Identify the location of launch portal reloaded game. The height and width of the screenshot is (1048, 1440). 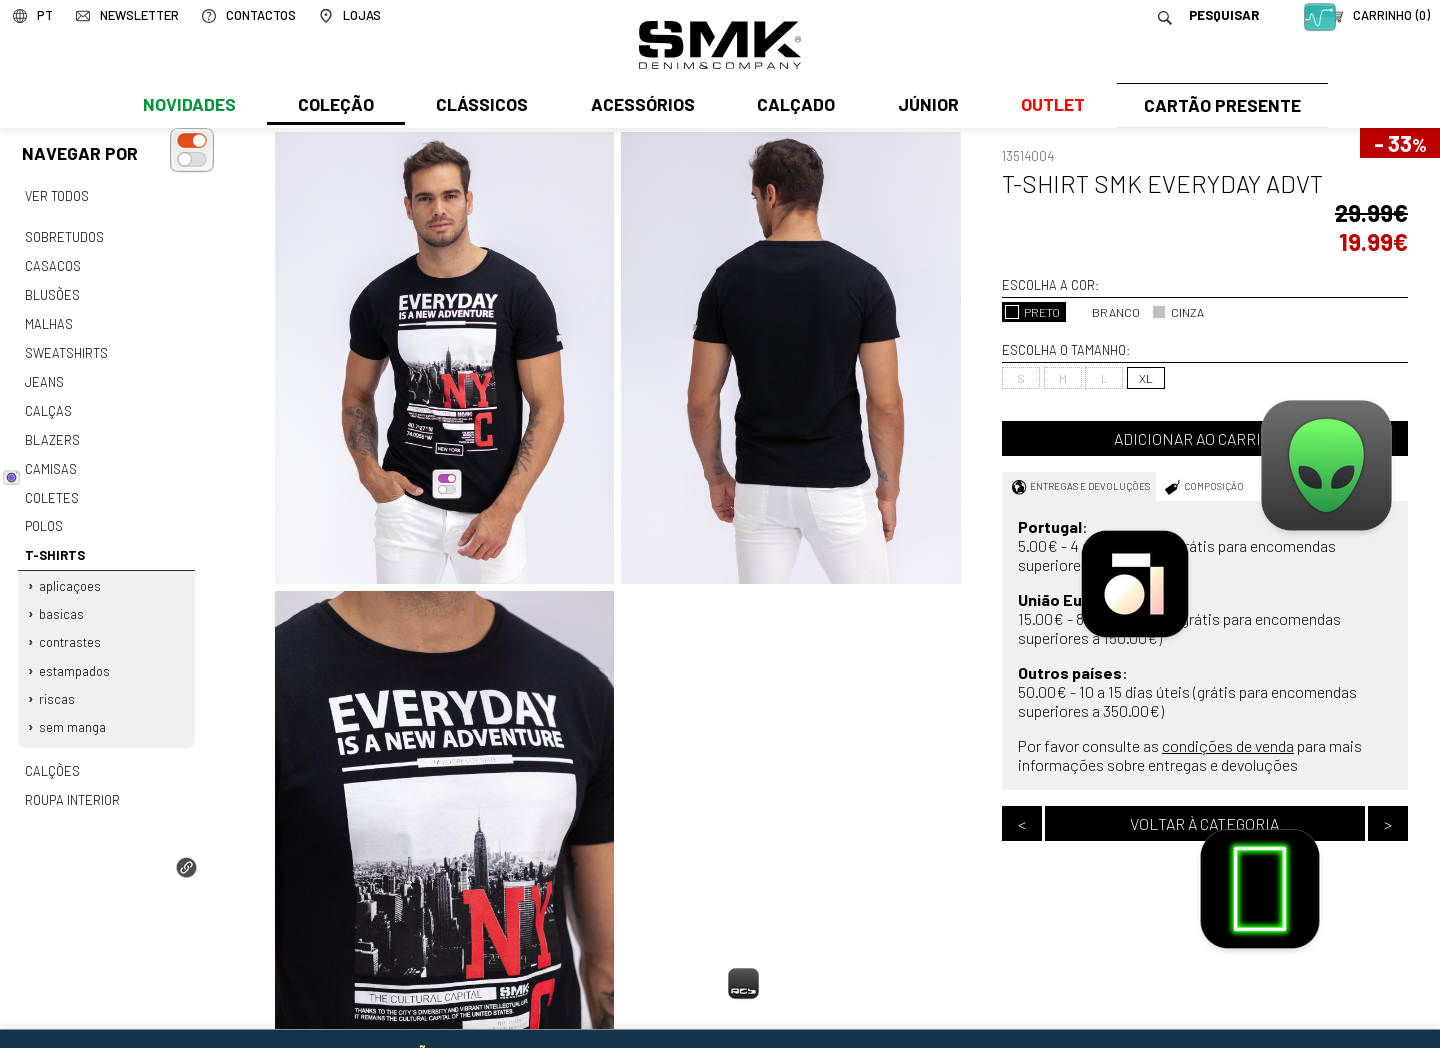
(1260, 889).